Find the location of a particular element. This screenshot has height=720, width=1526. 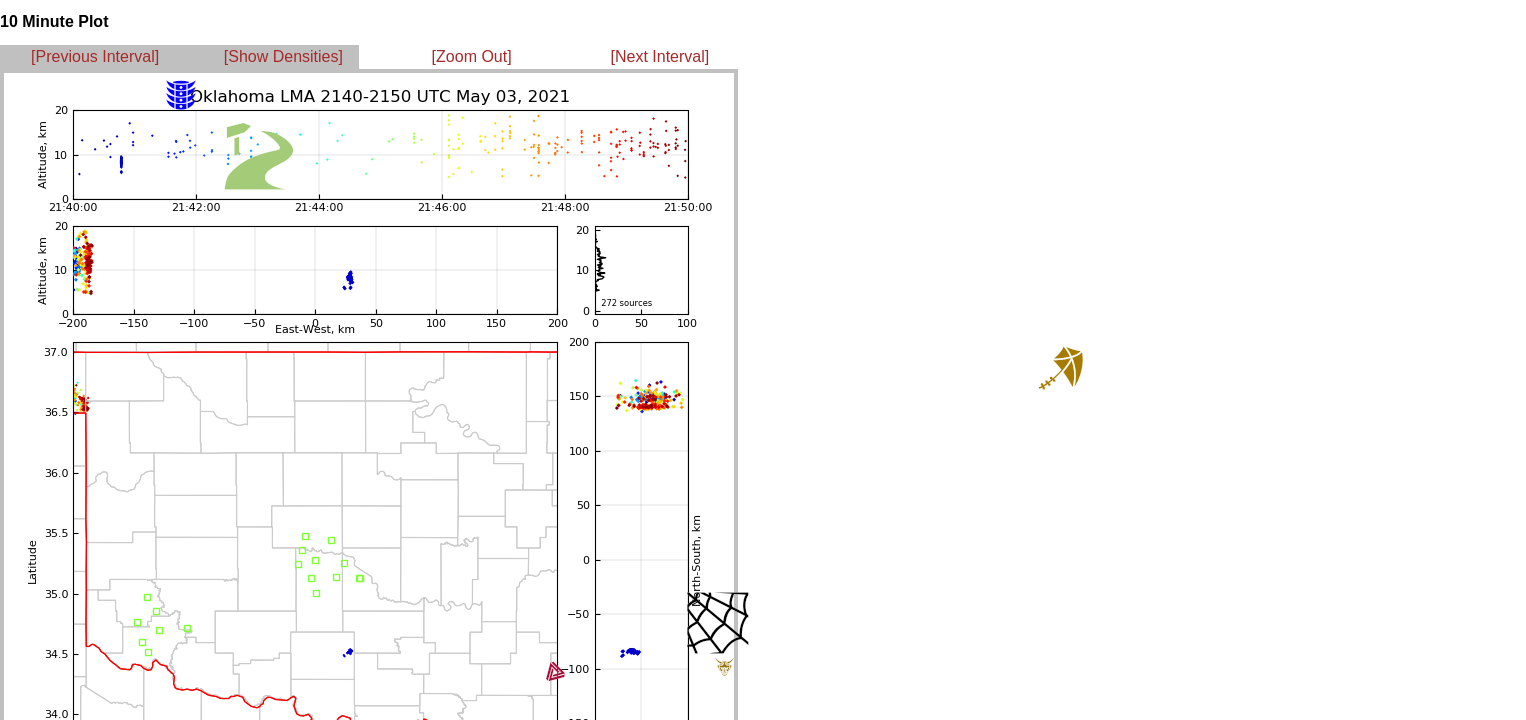

indicates an abandoned or inactive section is located at coordinates (718, 623).